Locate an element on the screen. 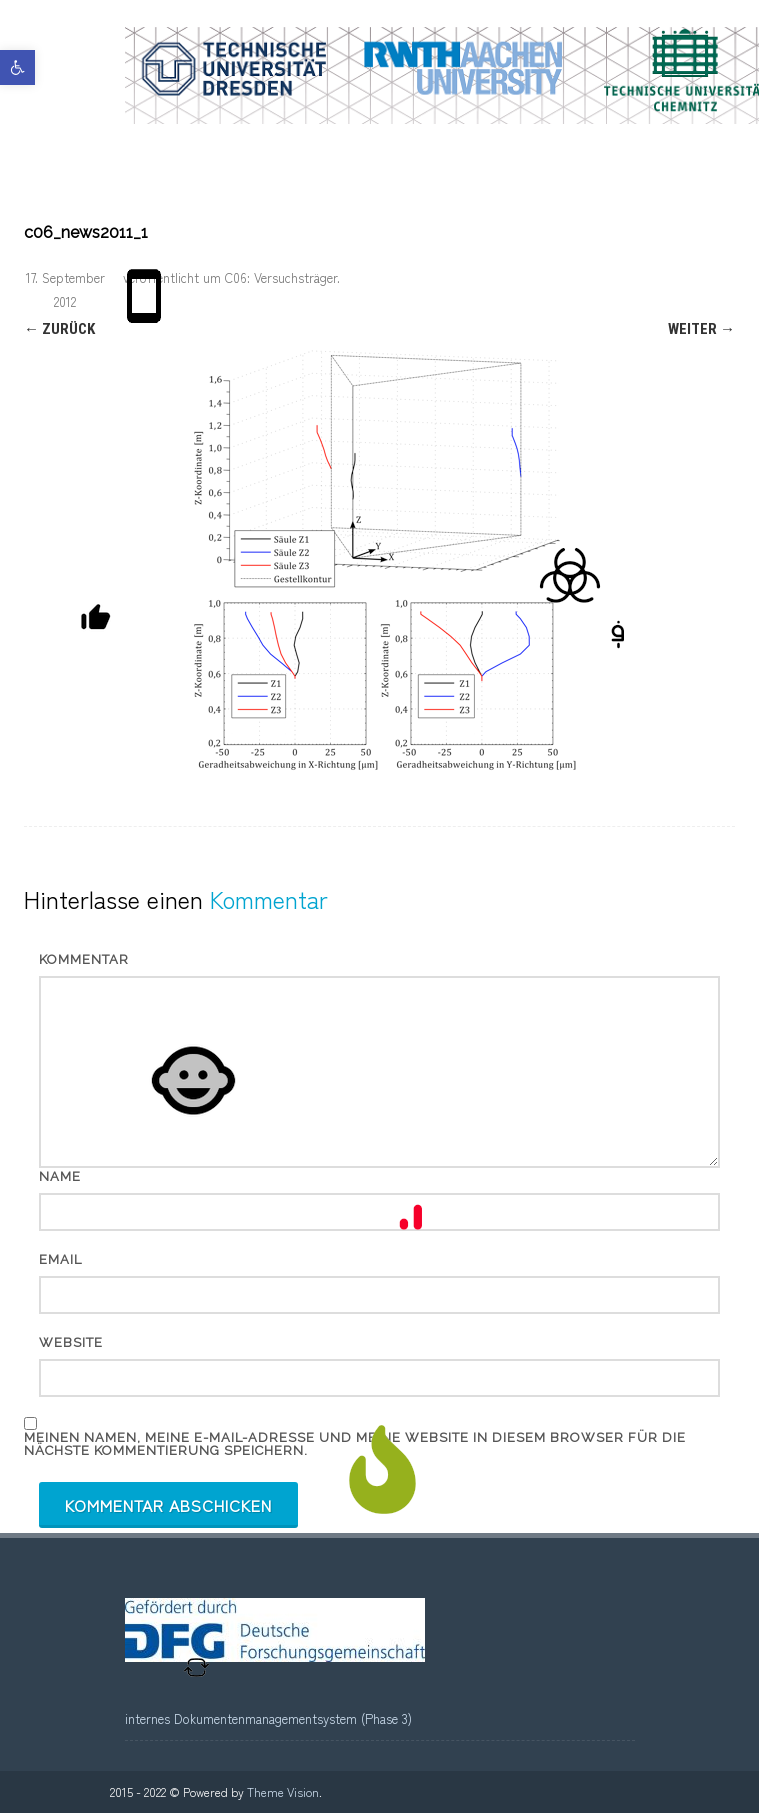 The image size is (759, 1813). like or upvote content is located at coordinates (95, 617).